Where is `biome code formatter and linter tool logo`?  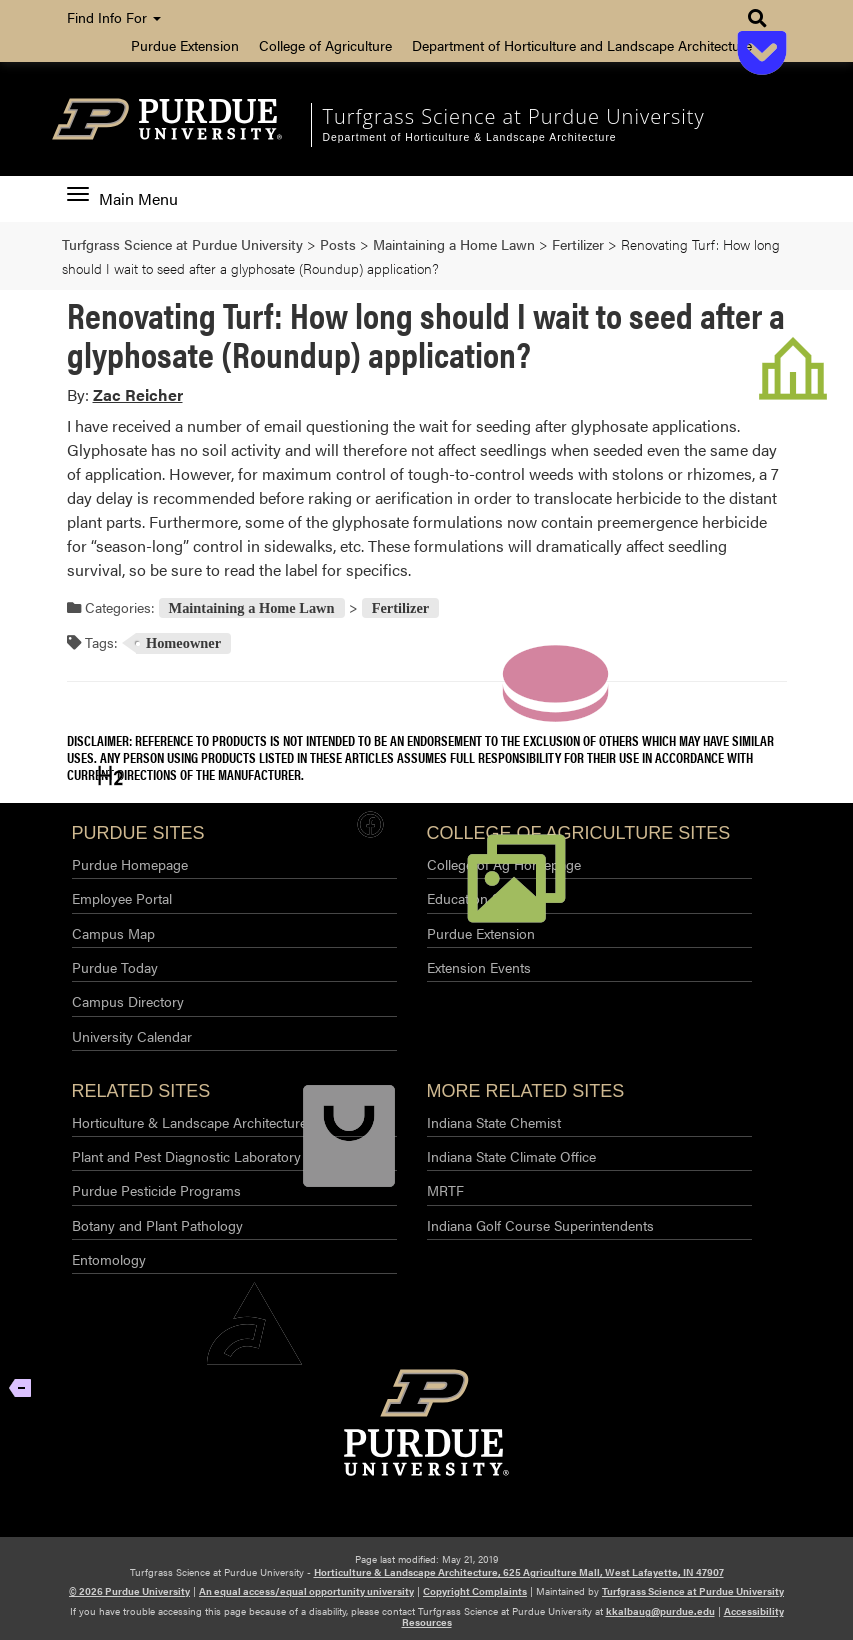 biome code formatter and linter tool logo is located at coordinates (254, 1323).